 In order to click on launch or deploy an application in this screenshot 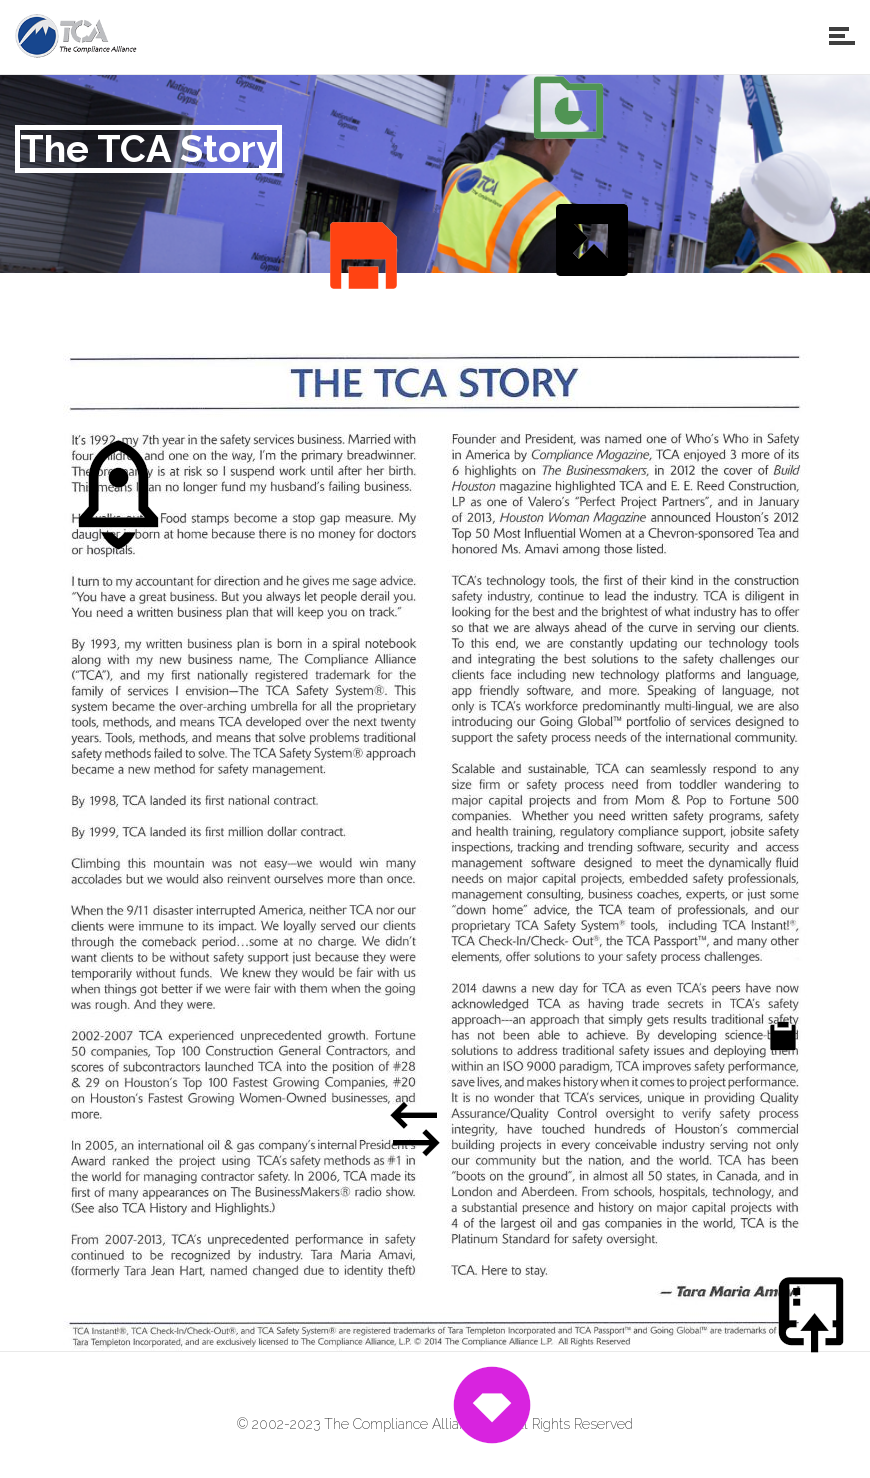, I will do `click(118, 492)`.